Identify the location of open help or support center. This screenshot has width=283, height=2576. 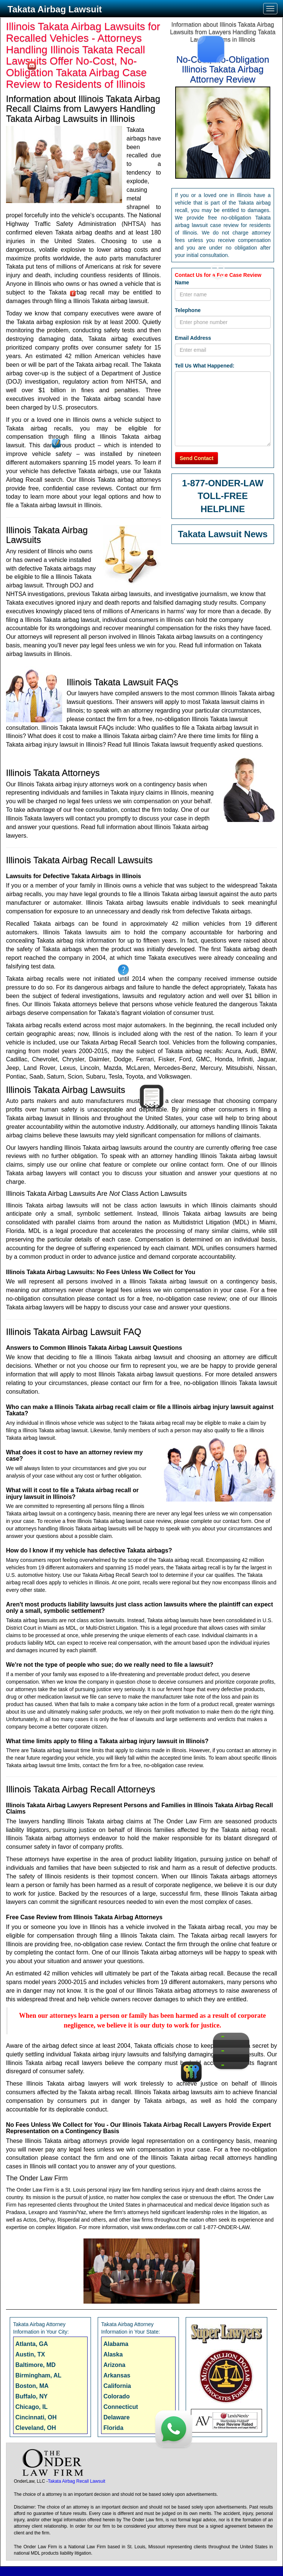
(123, 970).